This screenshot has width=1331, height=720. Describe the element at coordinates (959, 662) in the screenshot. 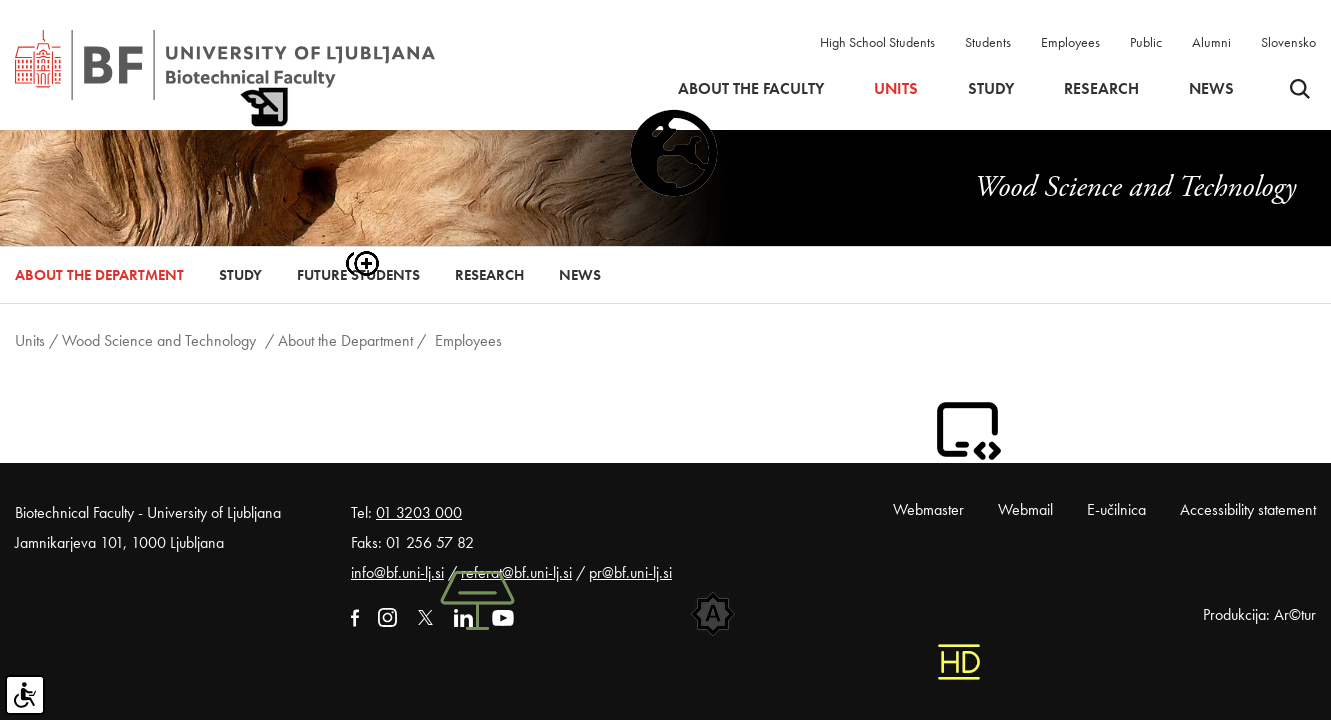

I see `indicates high-definition video quality` at that location.